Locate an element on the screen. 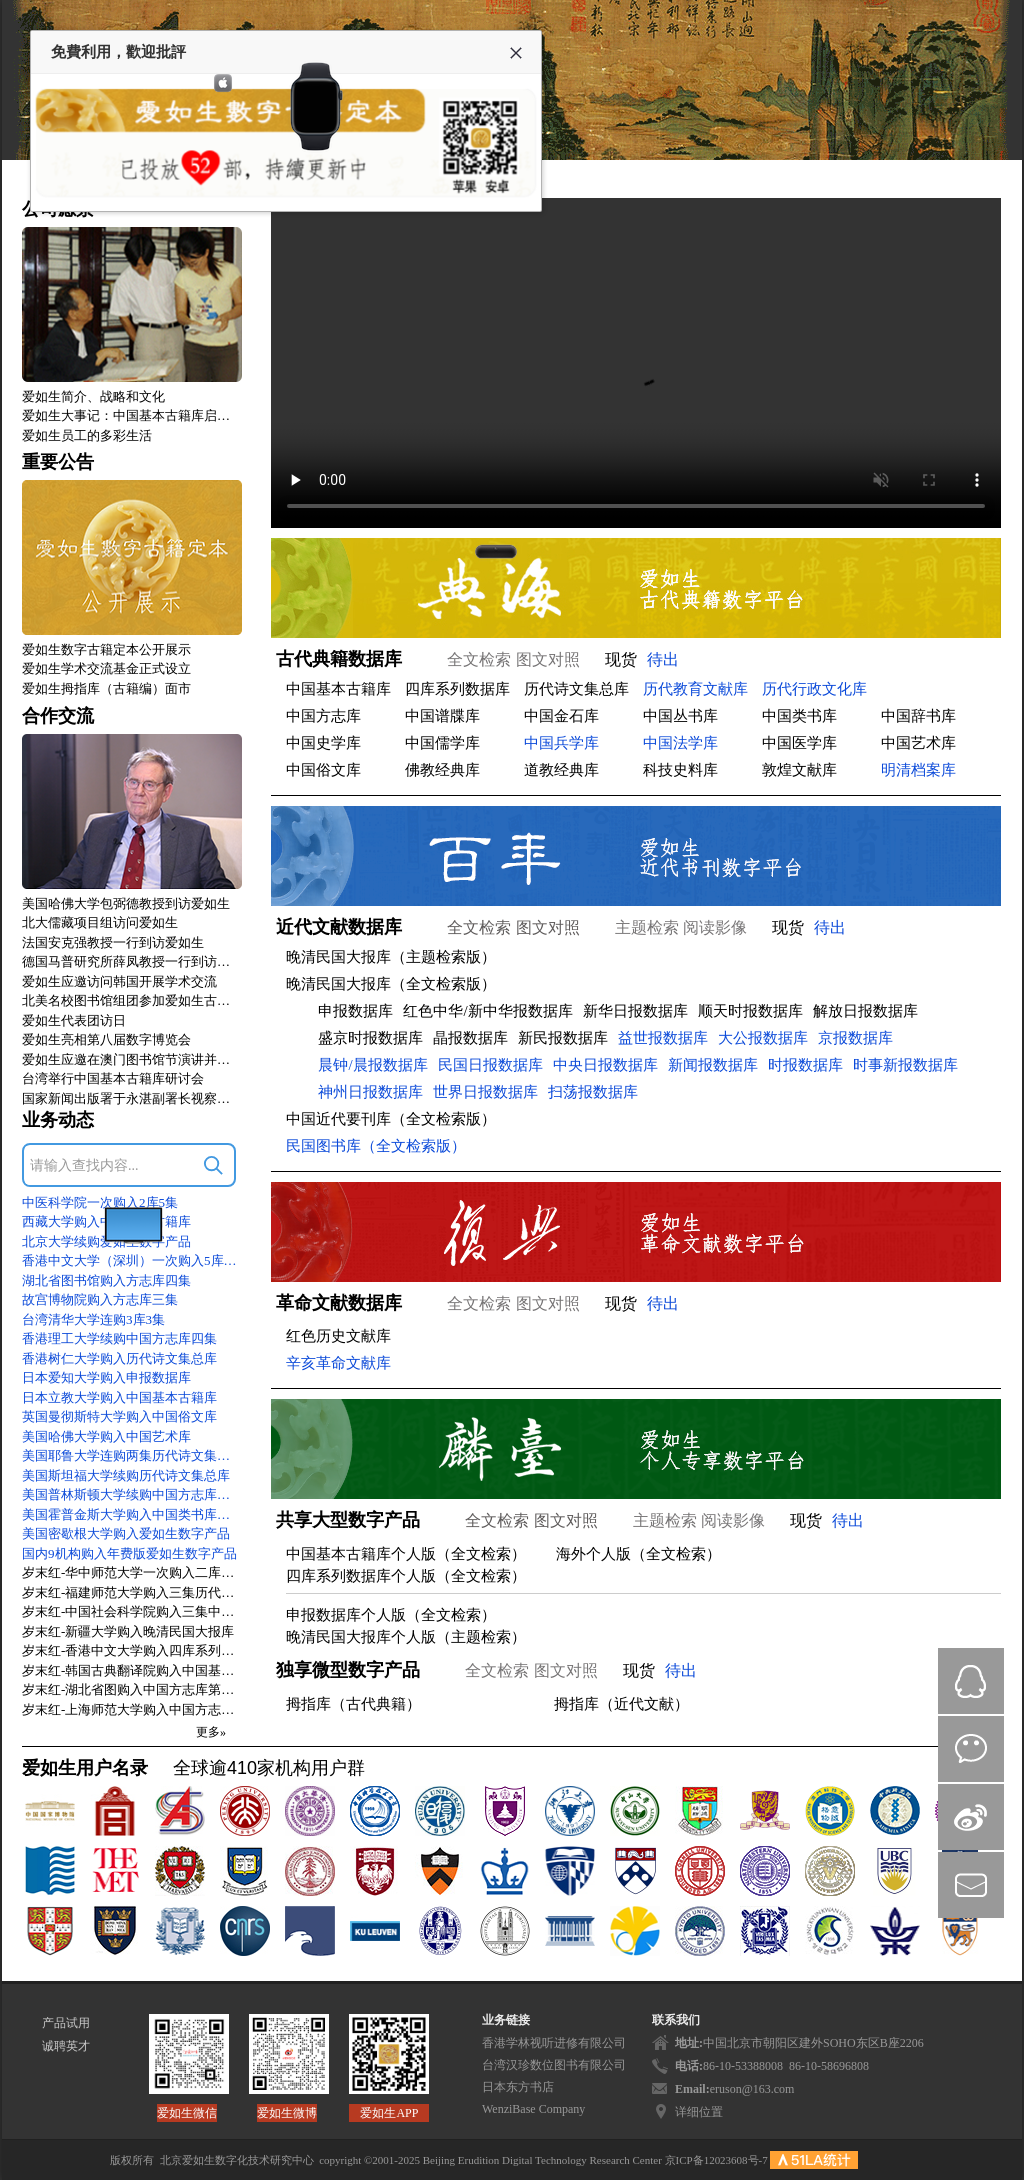 This screenshot has width=1024, height=2180. apple watch se (2nd generation) device icon is located at coordinates (315, 106).